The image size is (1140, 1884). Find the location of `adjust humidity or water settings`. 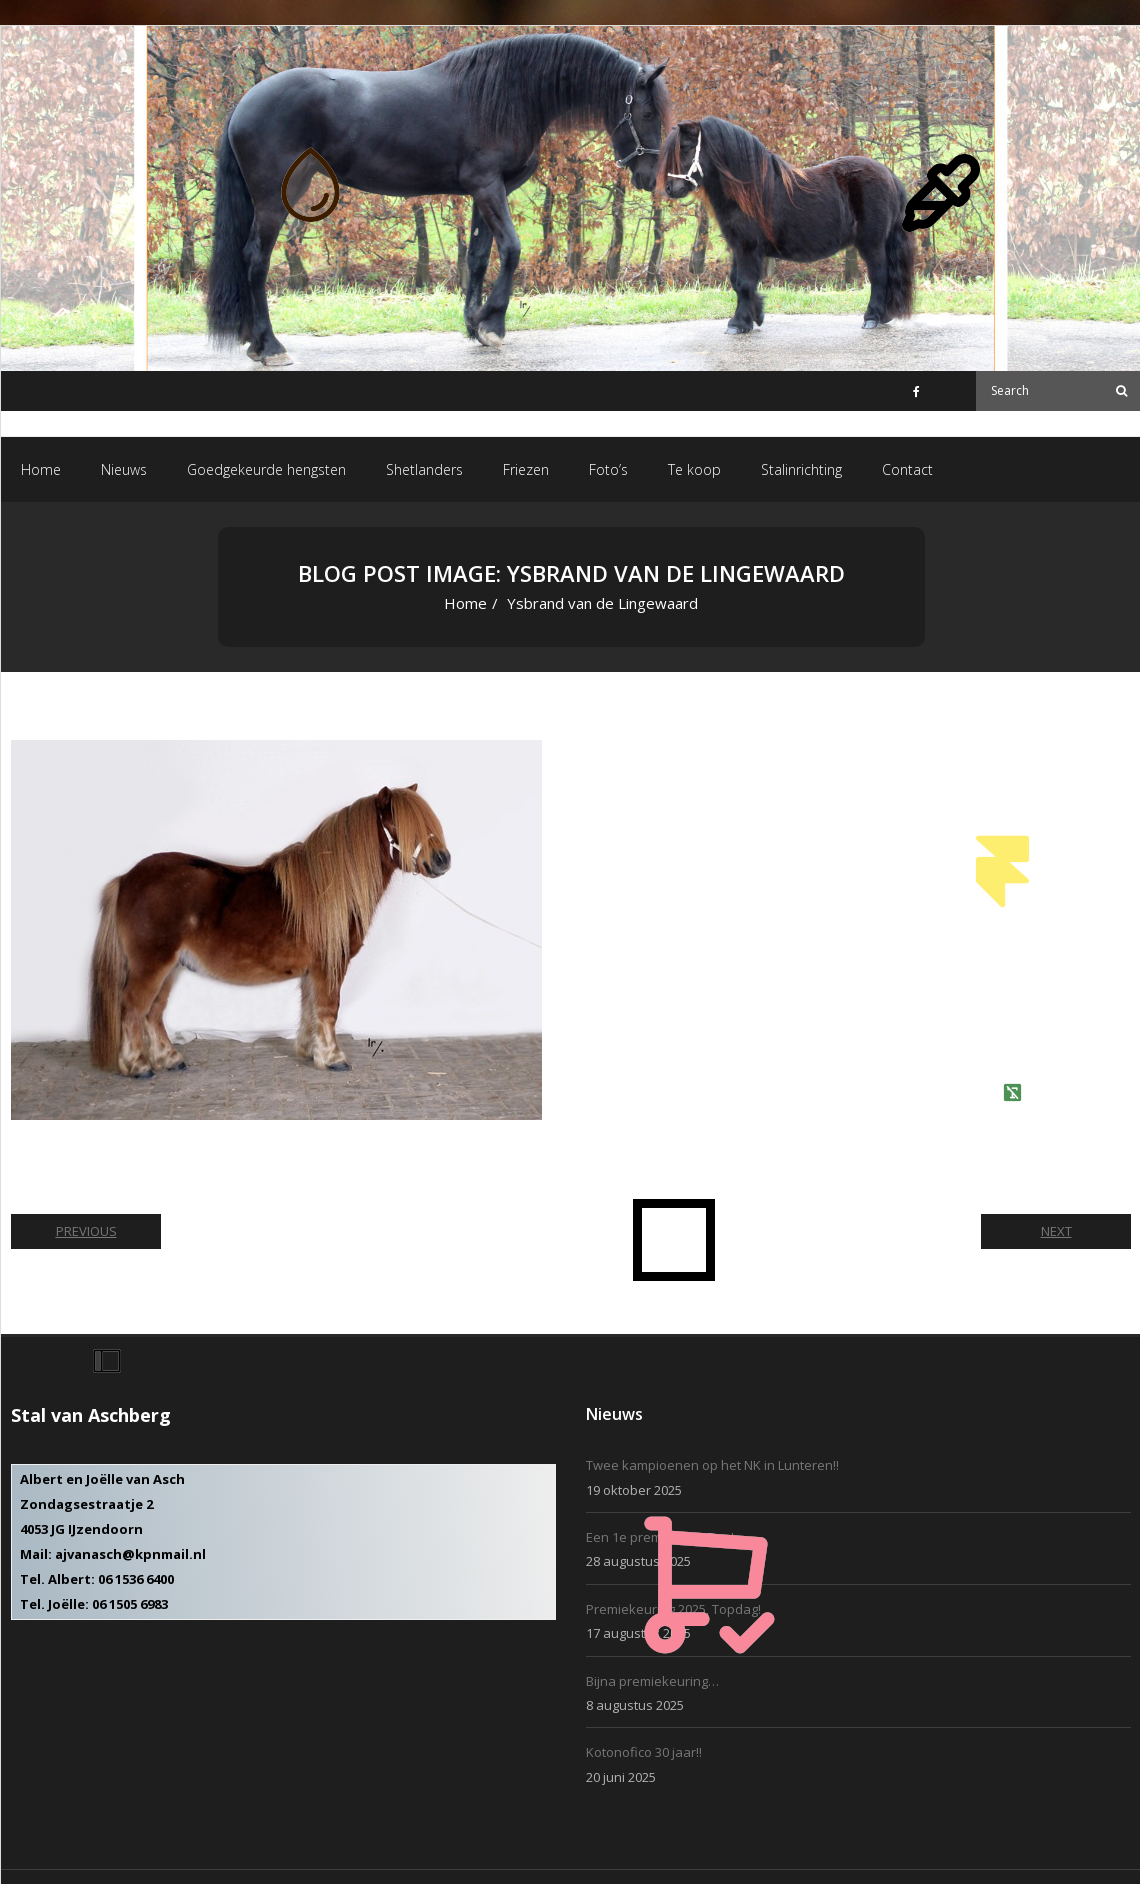

adjust humidity or water settings is located at coordinates (310, 187).